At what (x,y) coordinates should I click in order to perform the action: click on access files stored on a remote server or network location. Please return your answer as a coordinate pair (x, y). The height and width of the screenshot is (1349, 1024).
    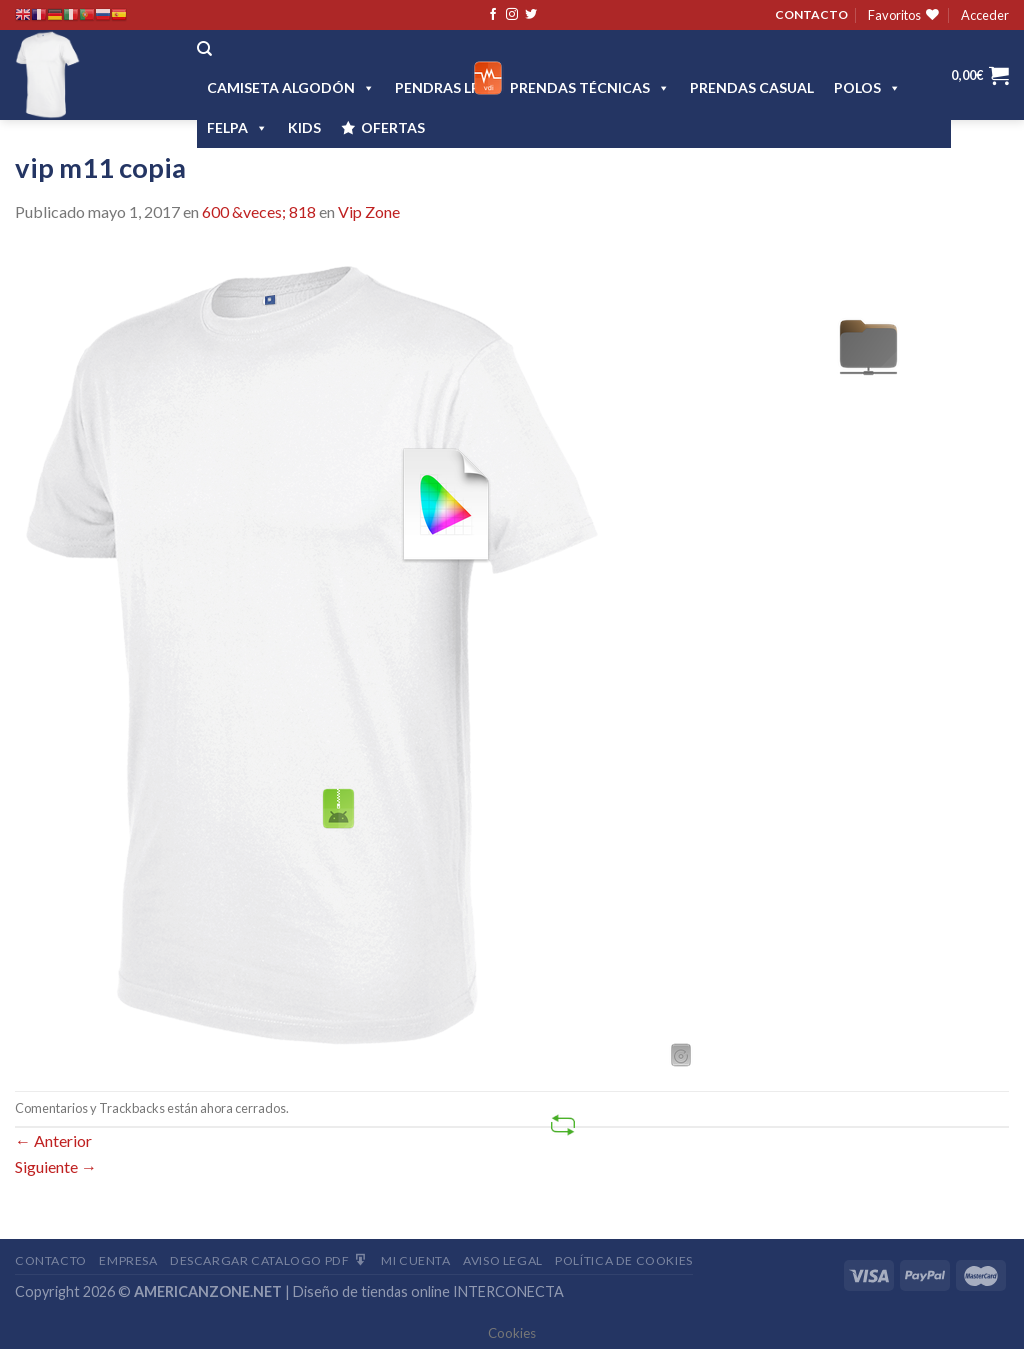
    Looking at the image, I should click on (868, 346).